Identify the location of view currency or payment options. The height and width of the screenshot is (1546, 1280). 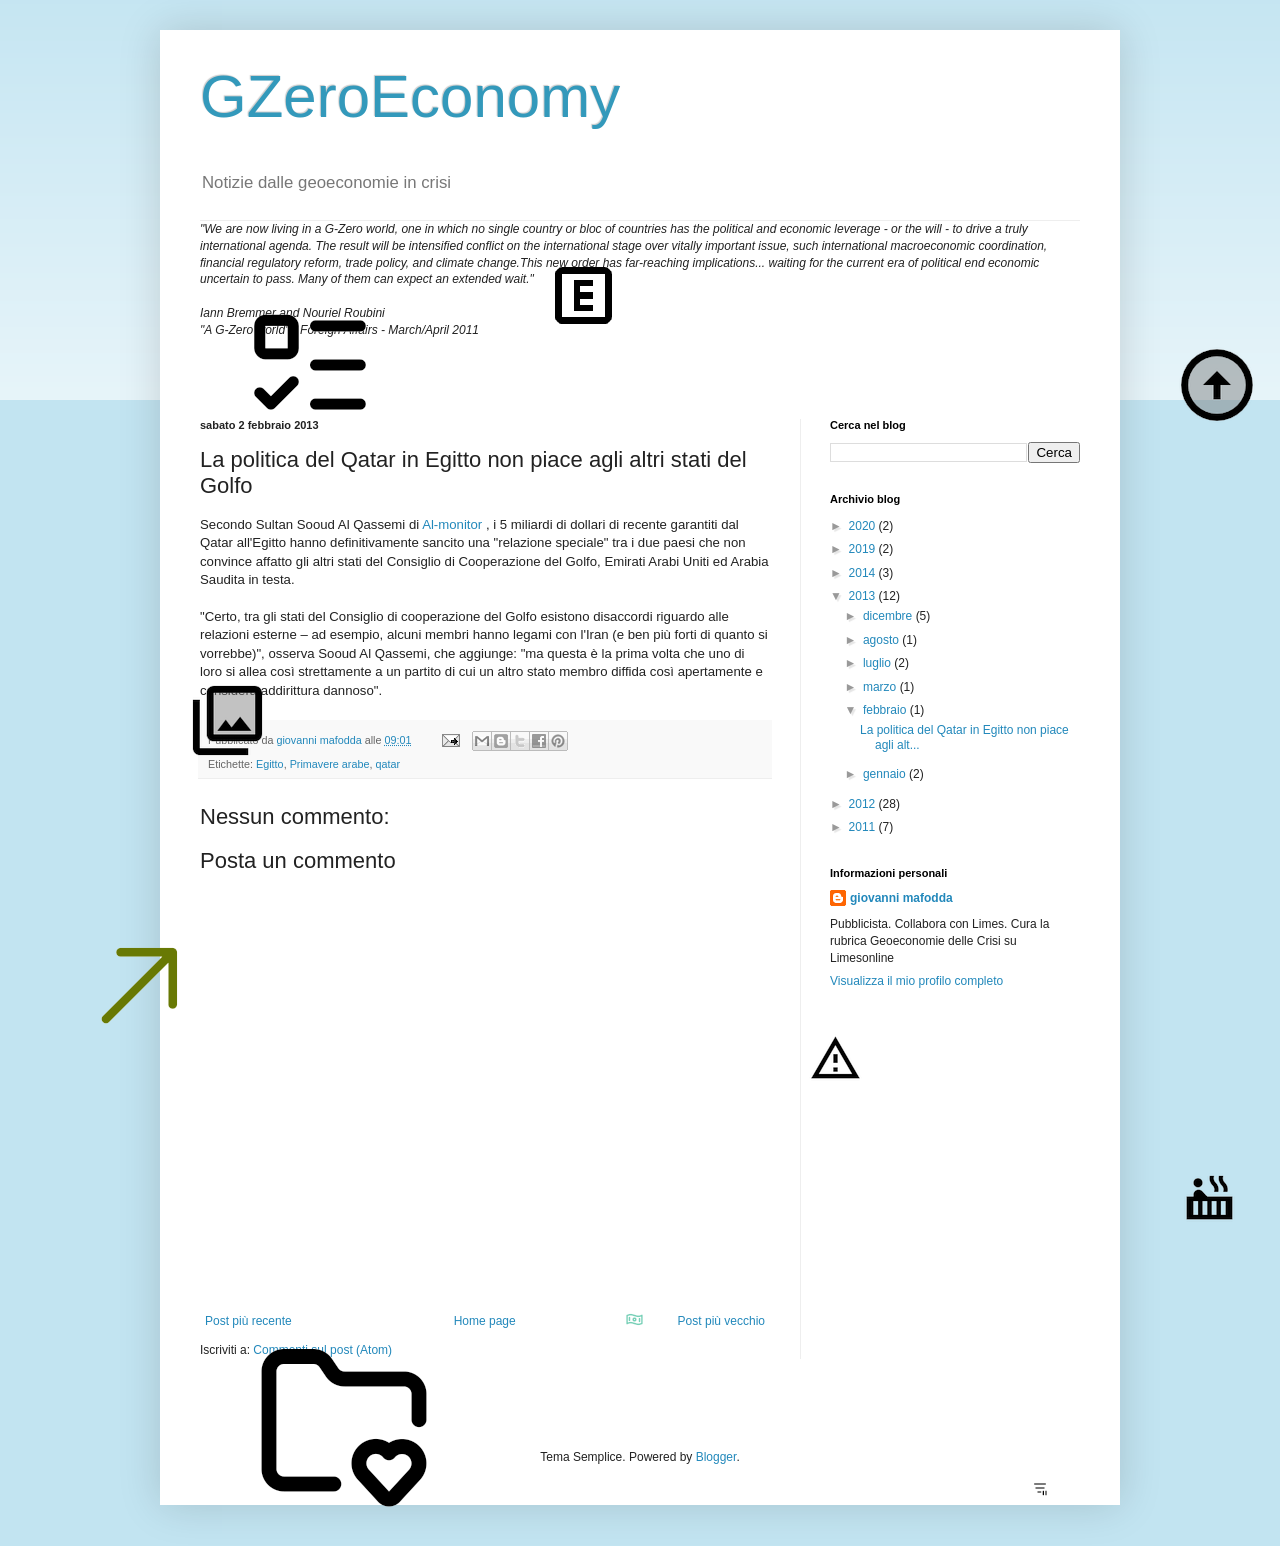
(634, 1319).